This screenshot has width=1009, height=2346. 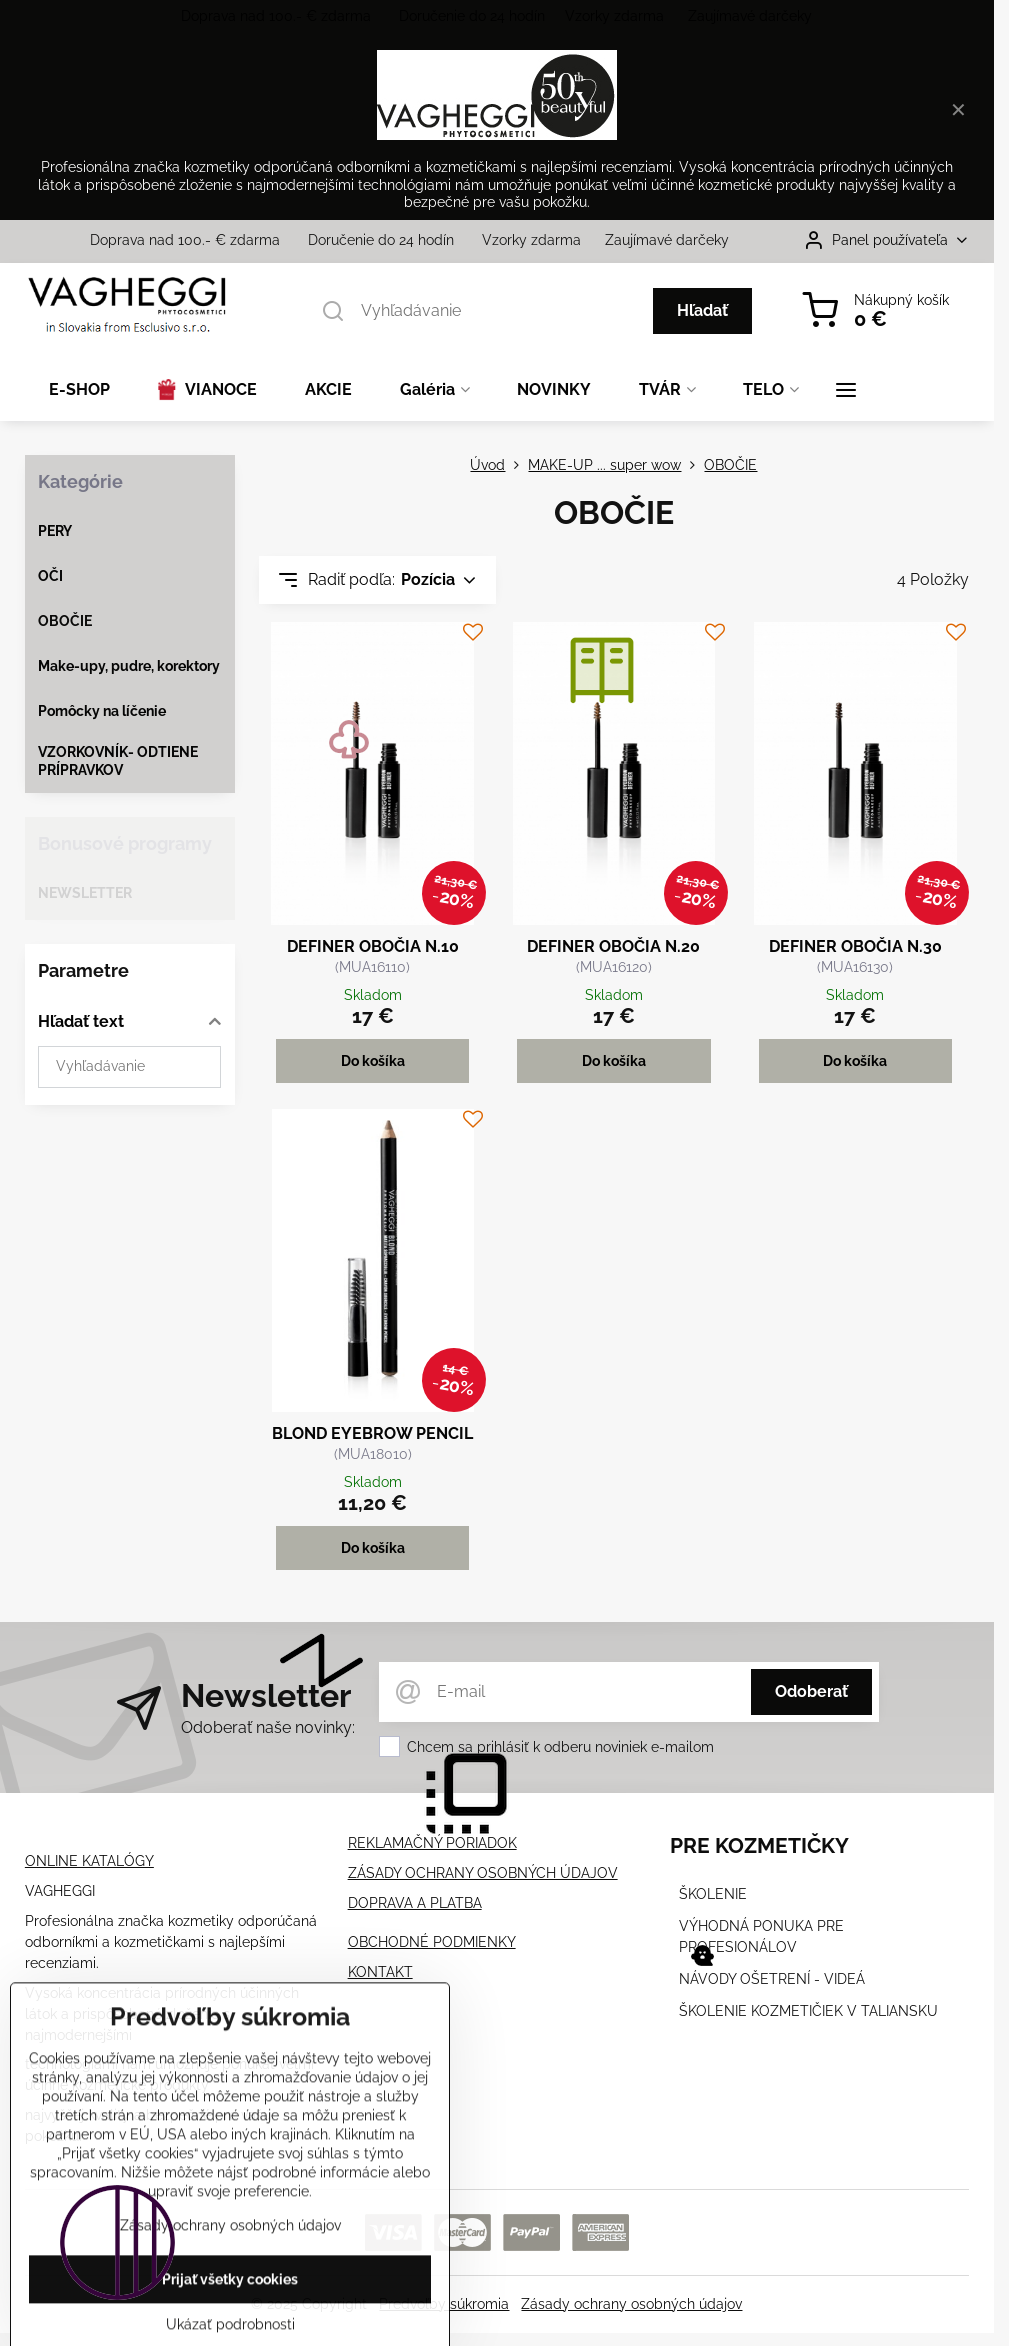 I want to click on toggle ghost mode or invisible status, so click(x=702, y=1955).